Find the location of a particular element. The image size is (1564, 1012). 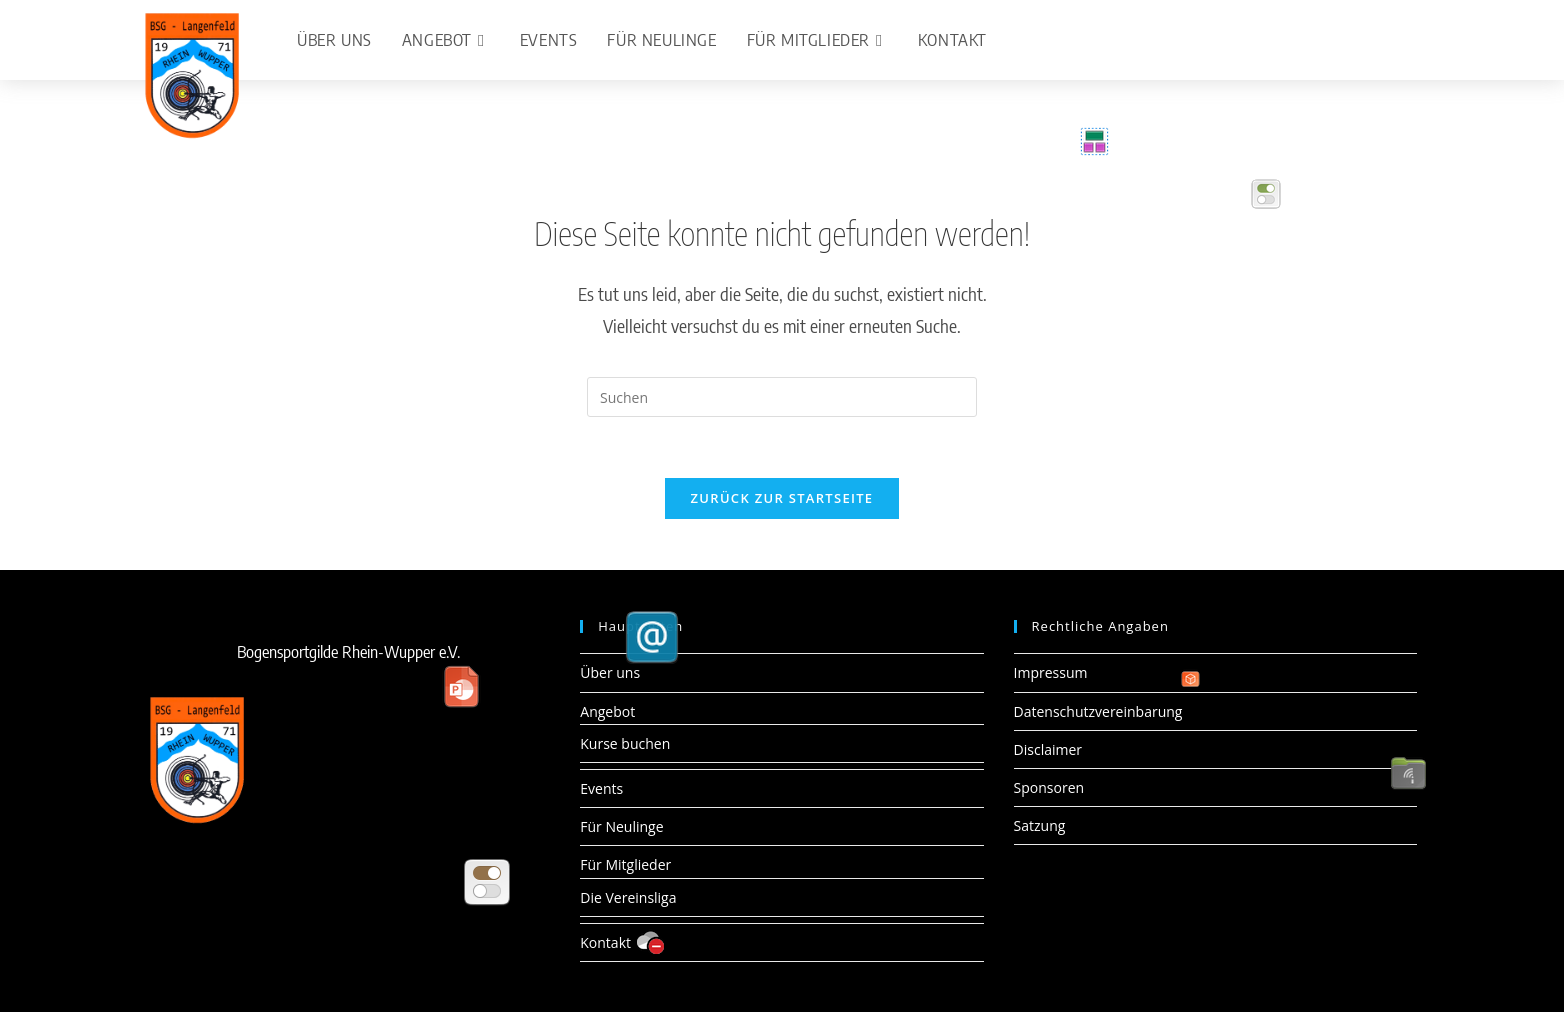

open gnome tweaks to customize system settings is located at coordinates (487, 882).